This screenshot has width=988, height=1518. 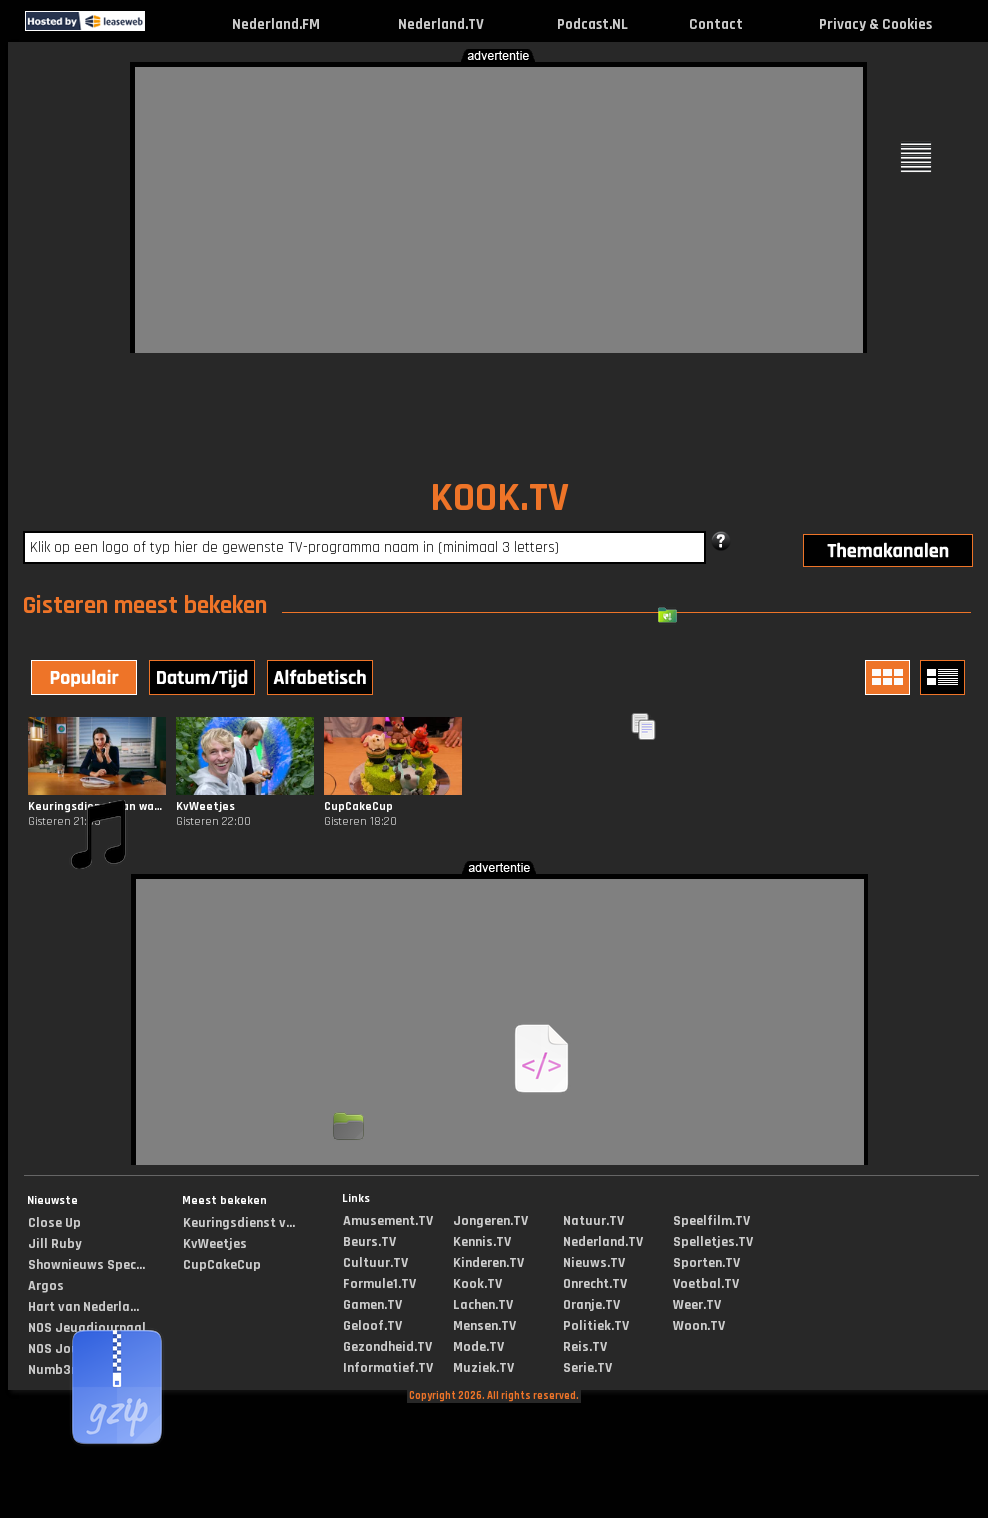 What do you see at coordinates (348, 1125) in the screenshot?
I see `indicates an open or expanded folder` at bounding box center [348, 1125].